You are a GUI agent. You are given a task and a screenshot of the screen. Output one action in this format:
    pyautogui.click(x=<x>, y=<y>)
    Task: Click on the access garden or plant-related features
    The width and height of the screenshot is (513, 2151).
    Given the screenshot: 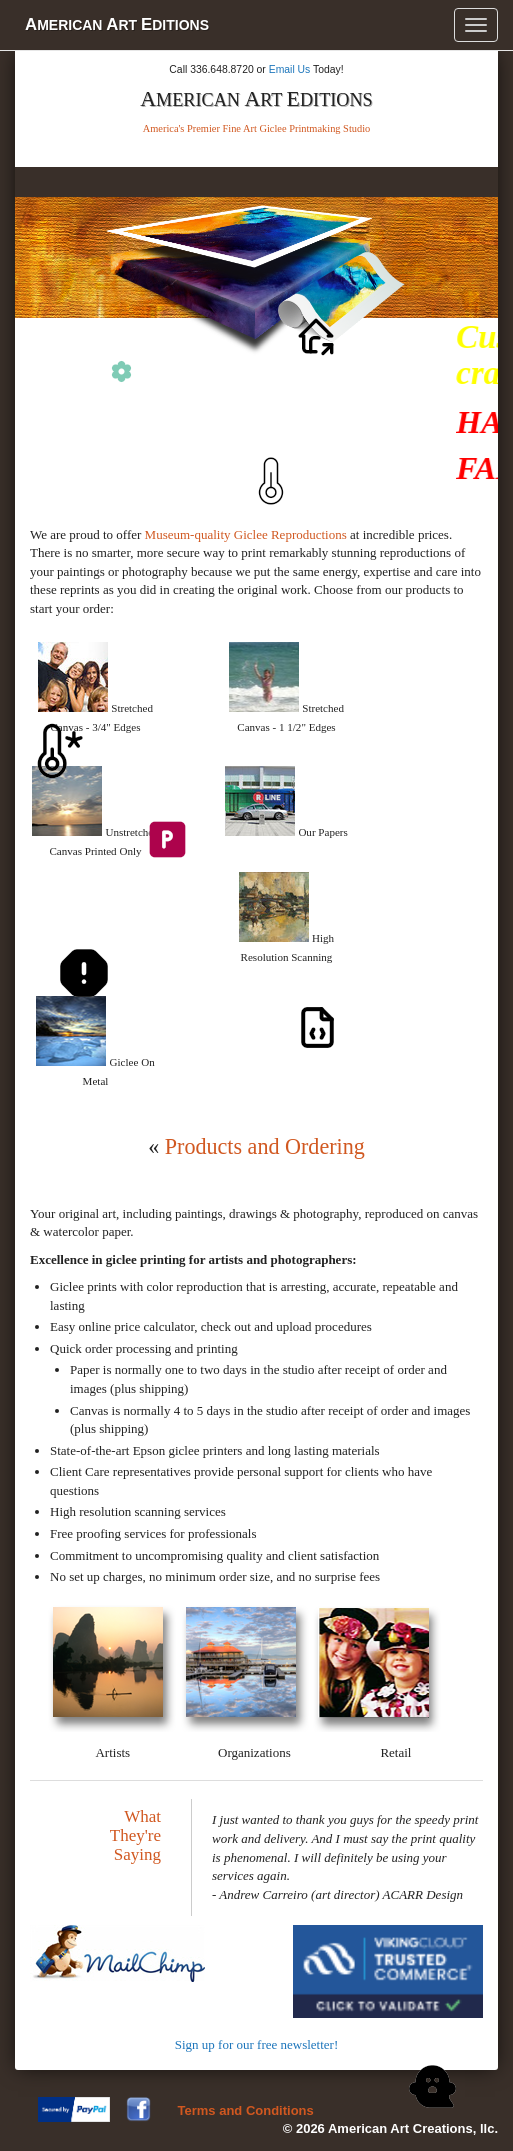 What is the action you would take?
    pyautogui.click(x=121, y=371)
    